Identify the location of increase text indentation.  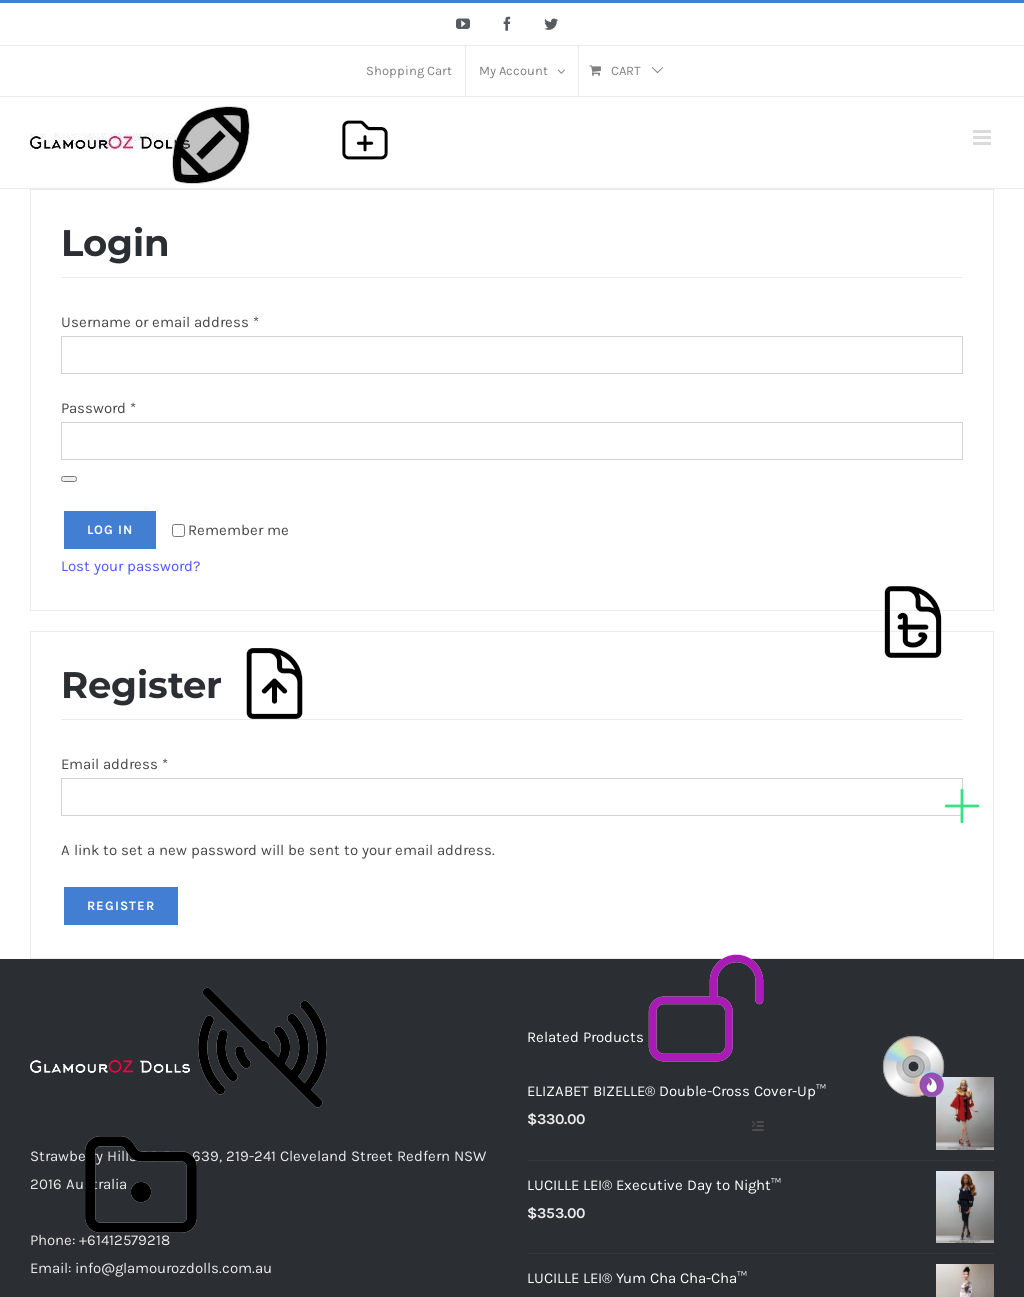
(758, 1126).